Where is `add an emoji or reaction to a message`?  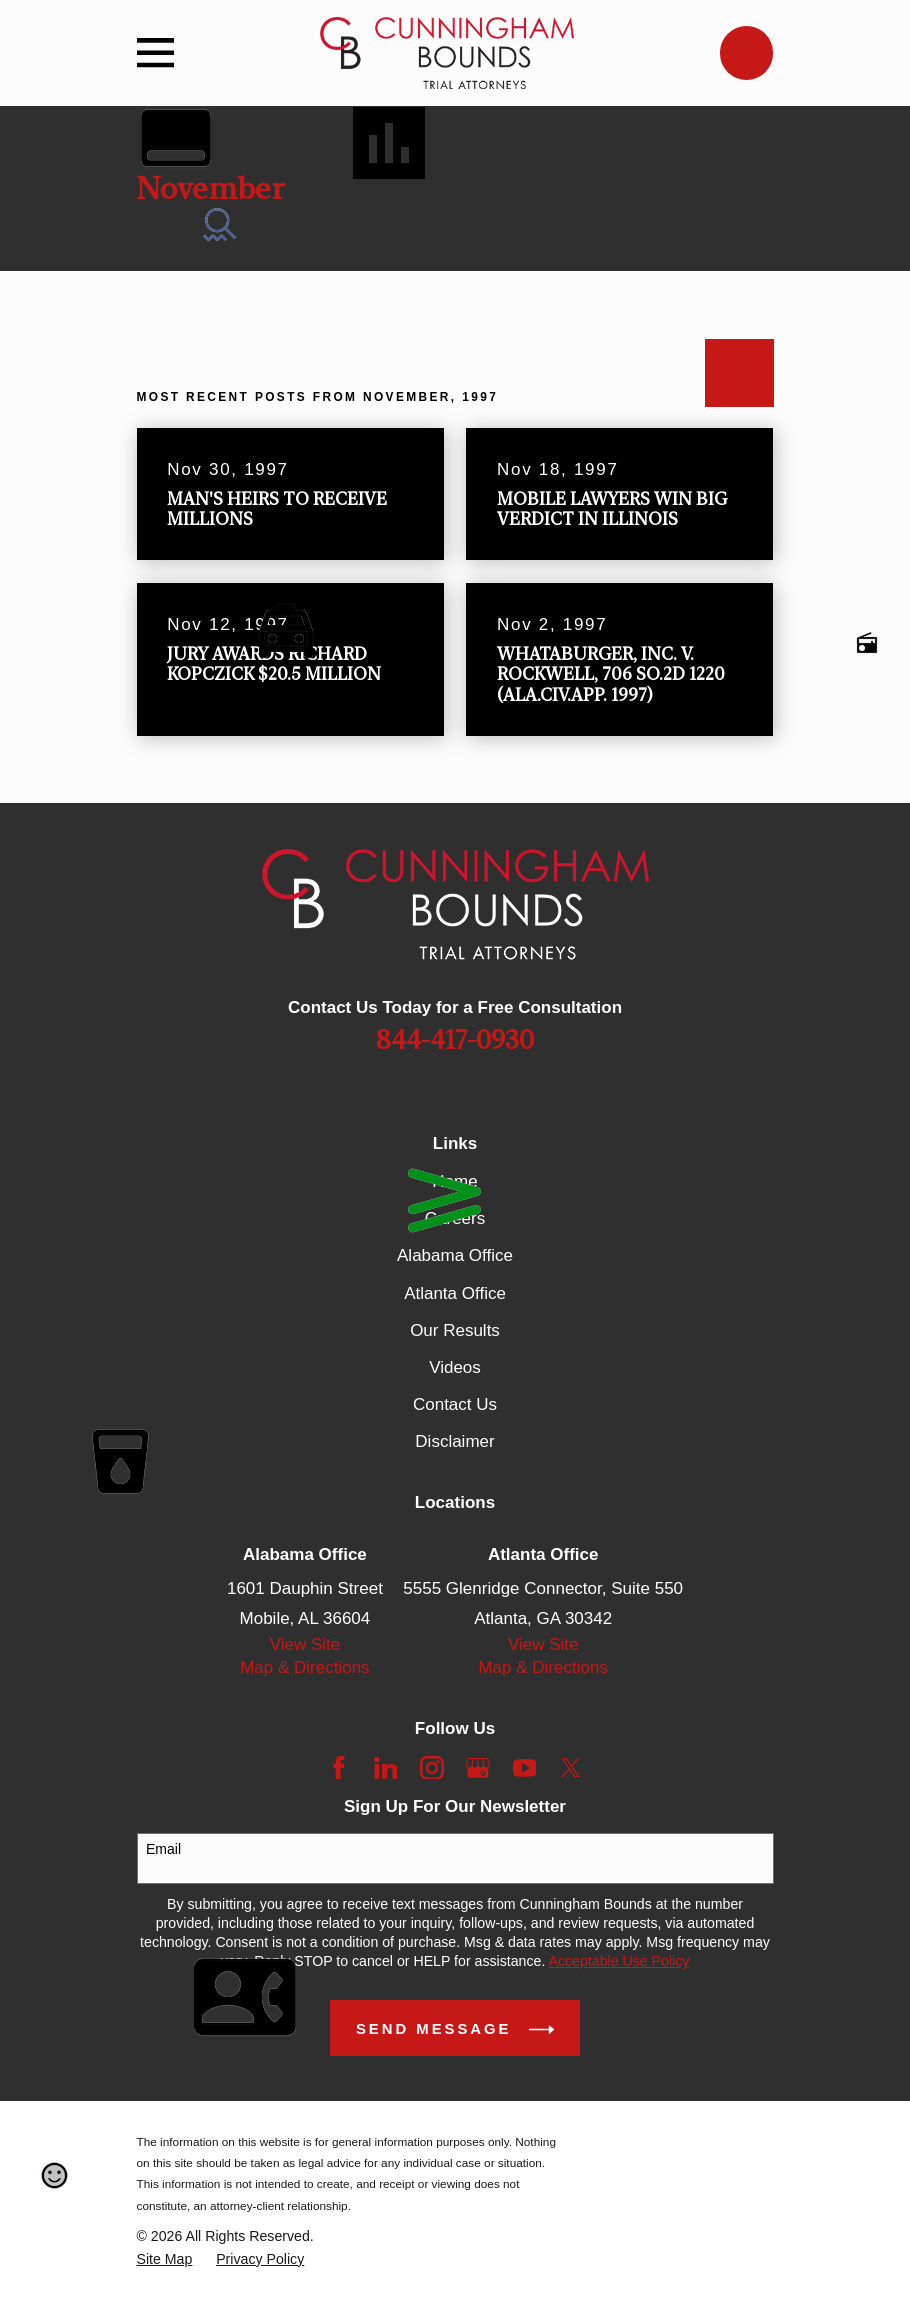
add an emoji or reaction to a message is located at coordinates (54, 2175).